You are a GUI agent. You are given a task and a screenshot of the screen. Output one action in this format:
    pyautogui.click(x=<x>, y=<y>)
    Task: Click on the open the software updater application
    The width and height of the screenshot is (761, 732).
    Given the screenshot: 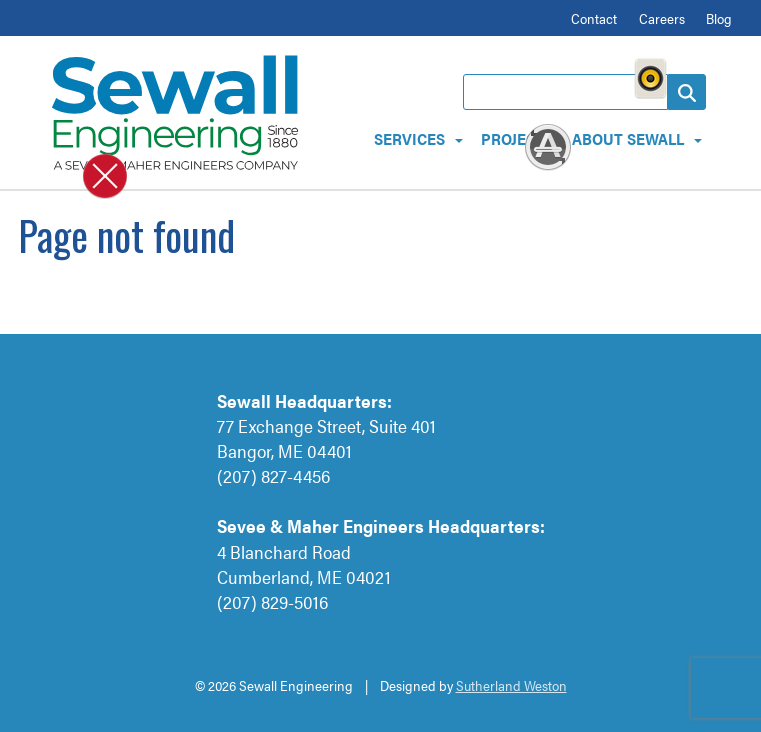 What is the action you would take?
    pyautogui.click(x=548, y=147)
    